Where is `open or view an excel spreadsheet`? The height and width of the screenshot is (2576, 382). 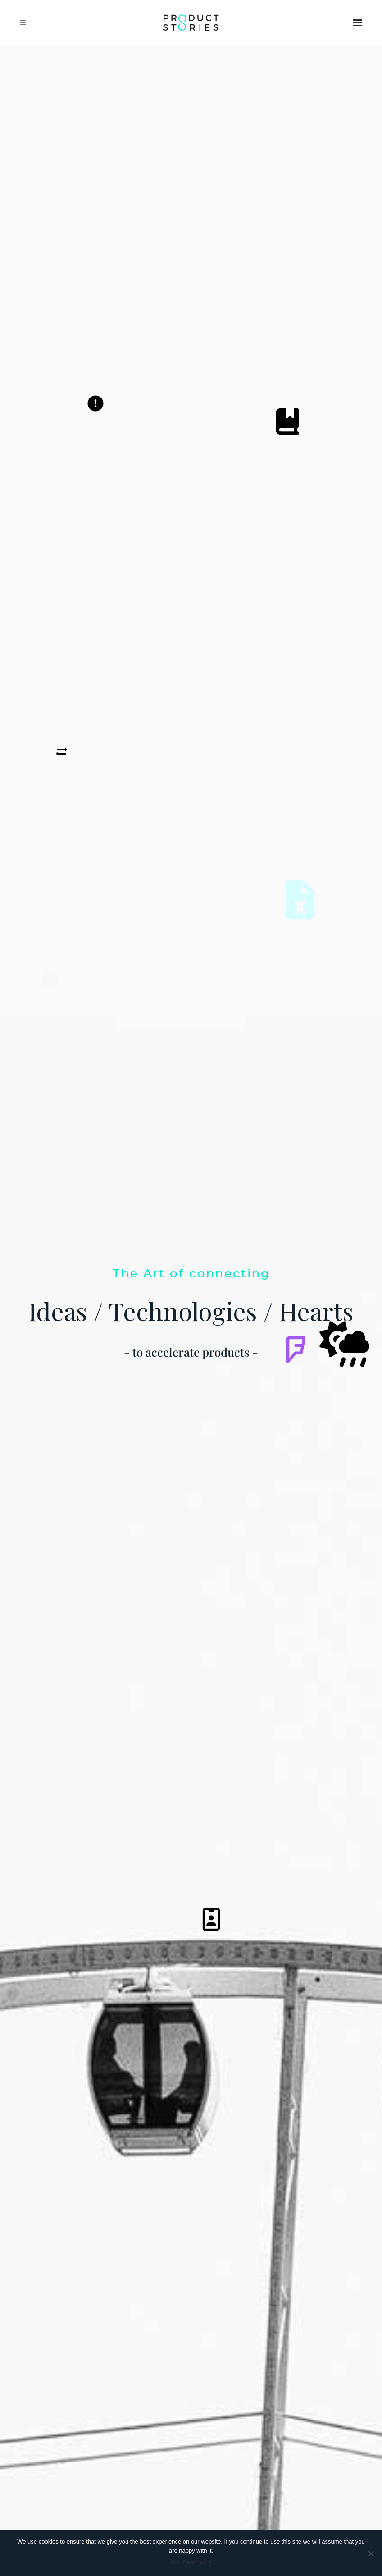 open or view an excel spreadsheet is located at coordinates (300, 900).